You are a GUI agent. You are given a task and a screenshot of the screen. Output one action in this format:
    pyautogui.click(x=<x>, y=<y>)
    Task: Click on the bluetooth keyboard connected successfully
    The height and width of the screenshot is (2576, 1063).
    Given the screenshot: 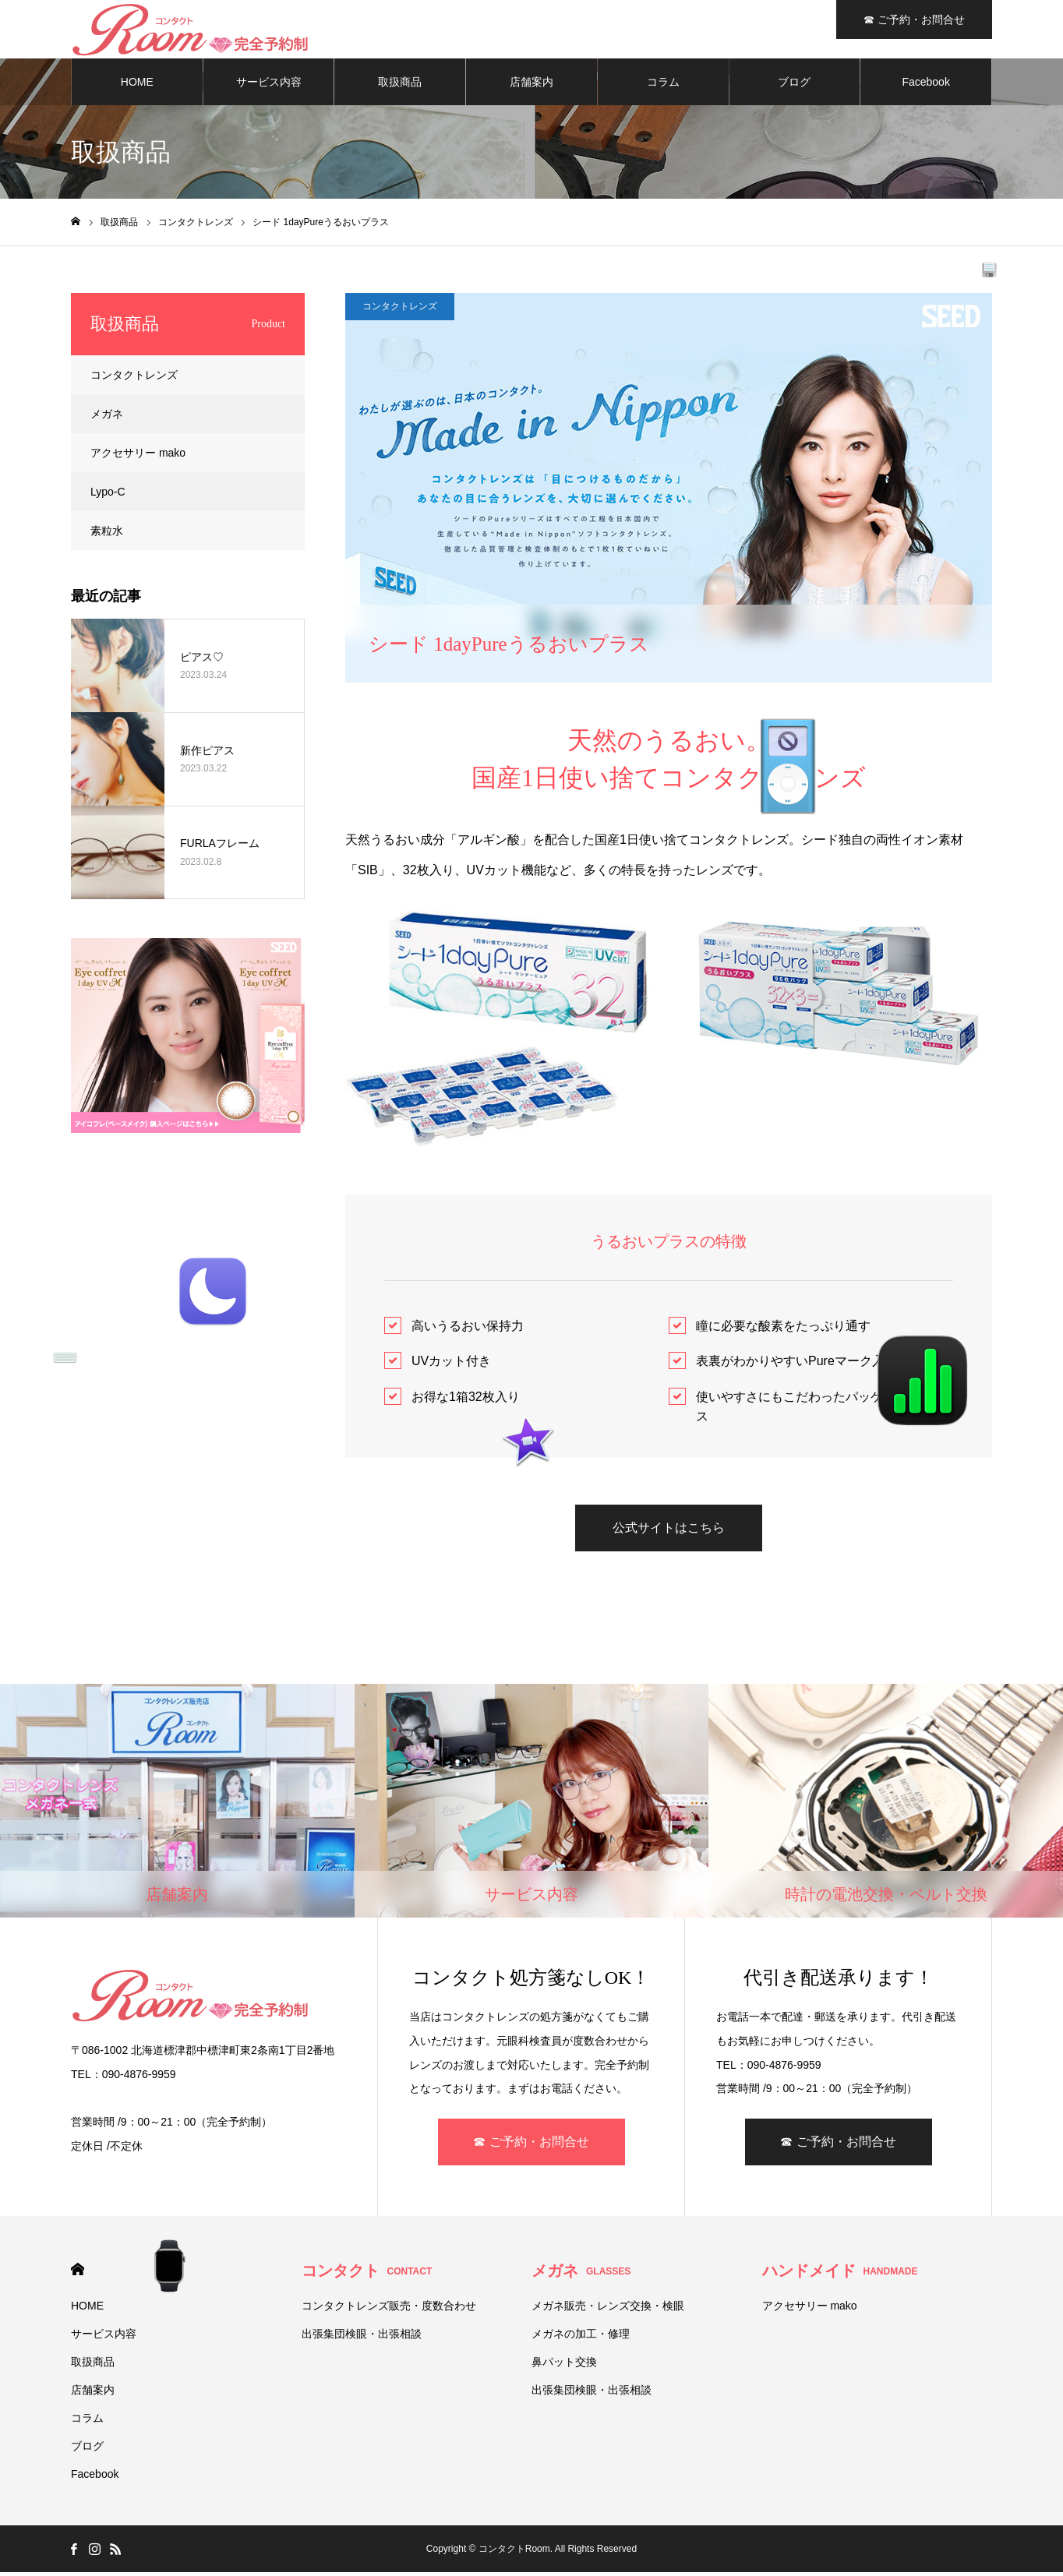 What is the action you would take?
    pyautogui.click(x=65, y=1357)
    